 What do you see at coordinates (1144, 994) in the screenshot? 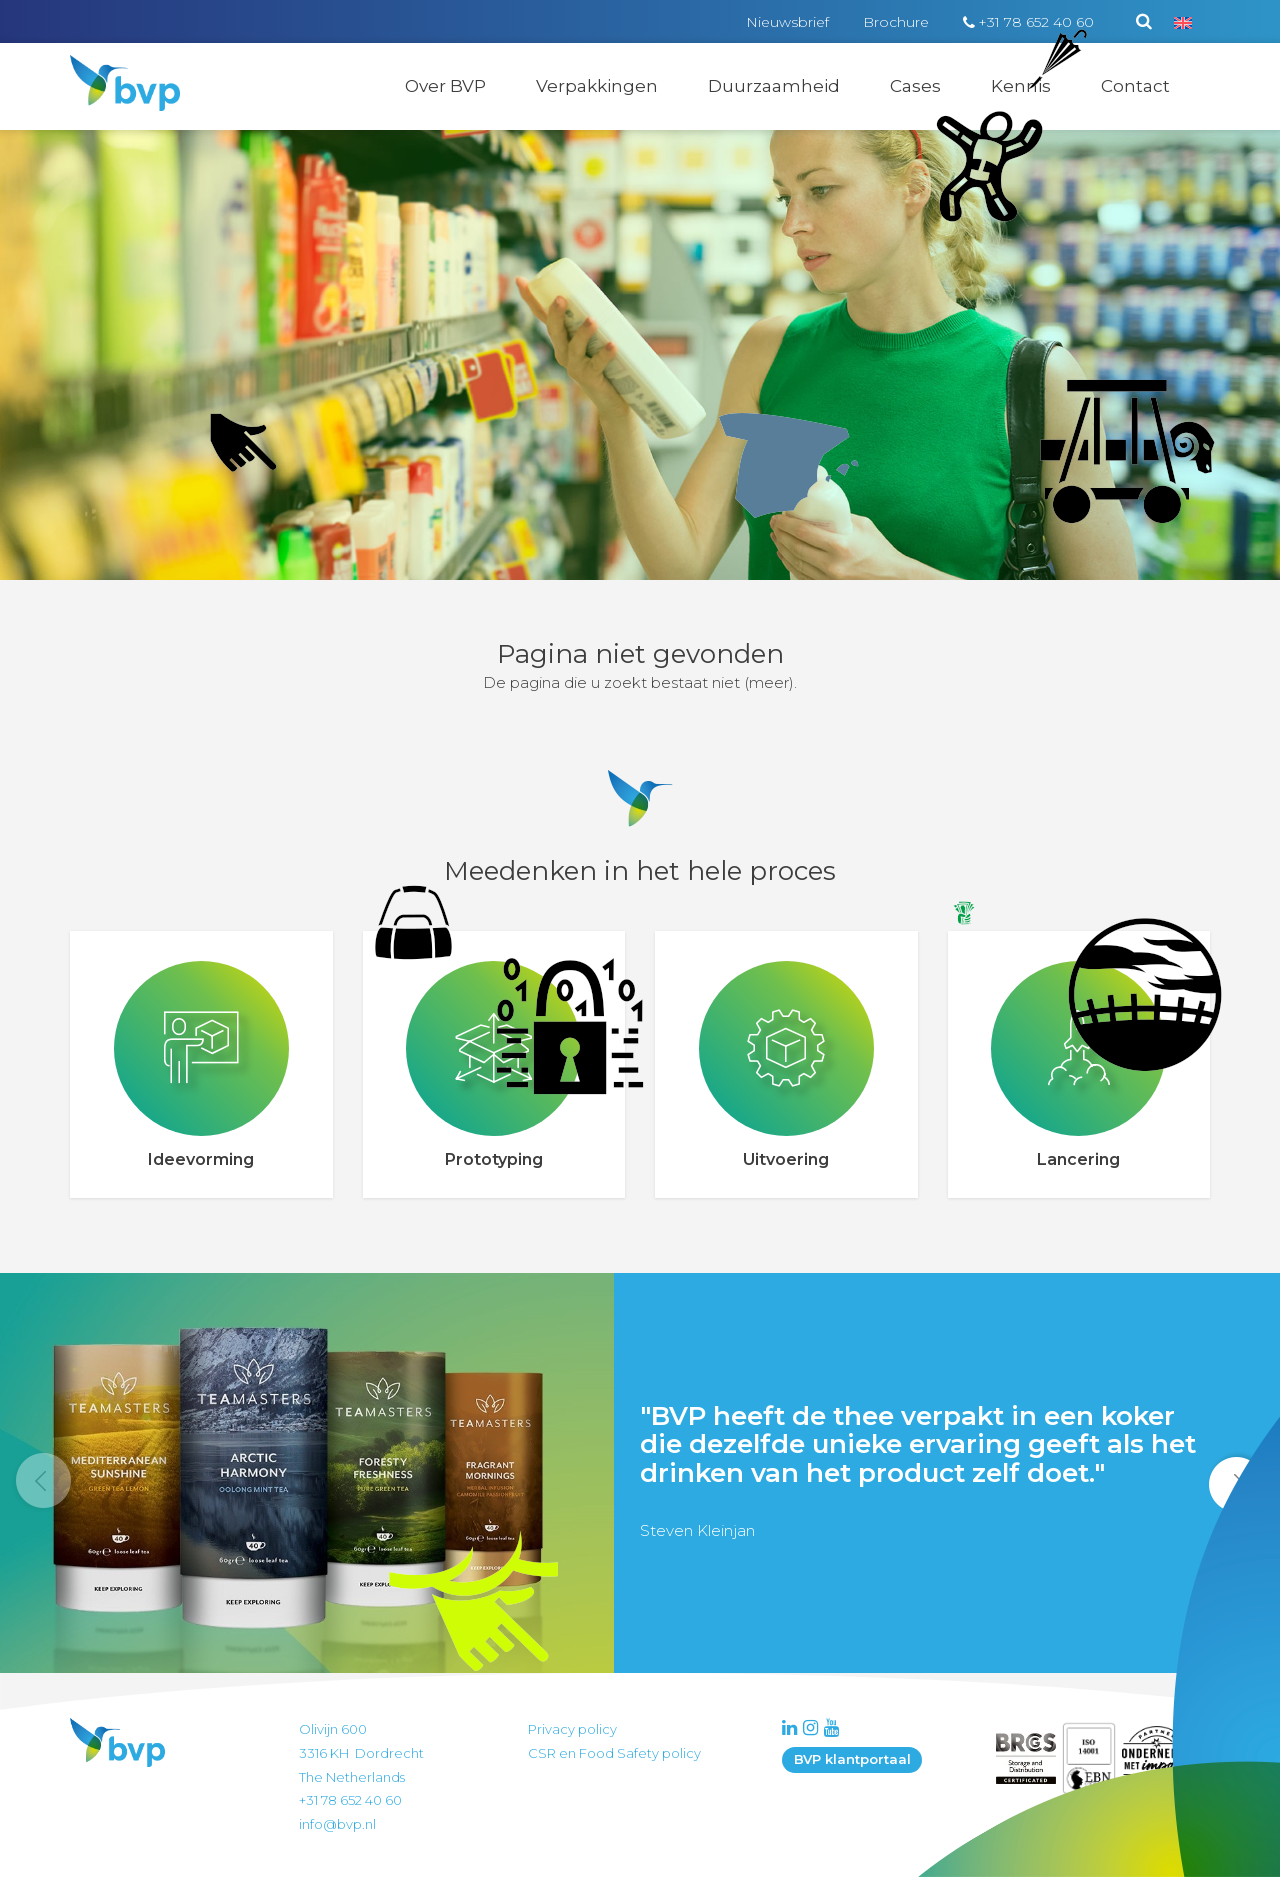
I see `access farm or agricultural settings` at bounding box center [1144, 994].